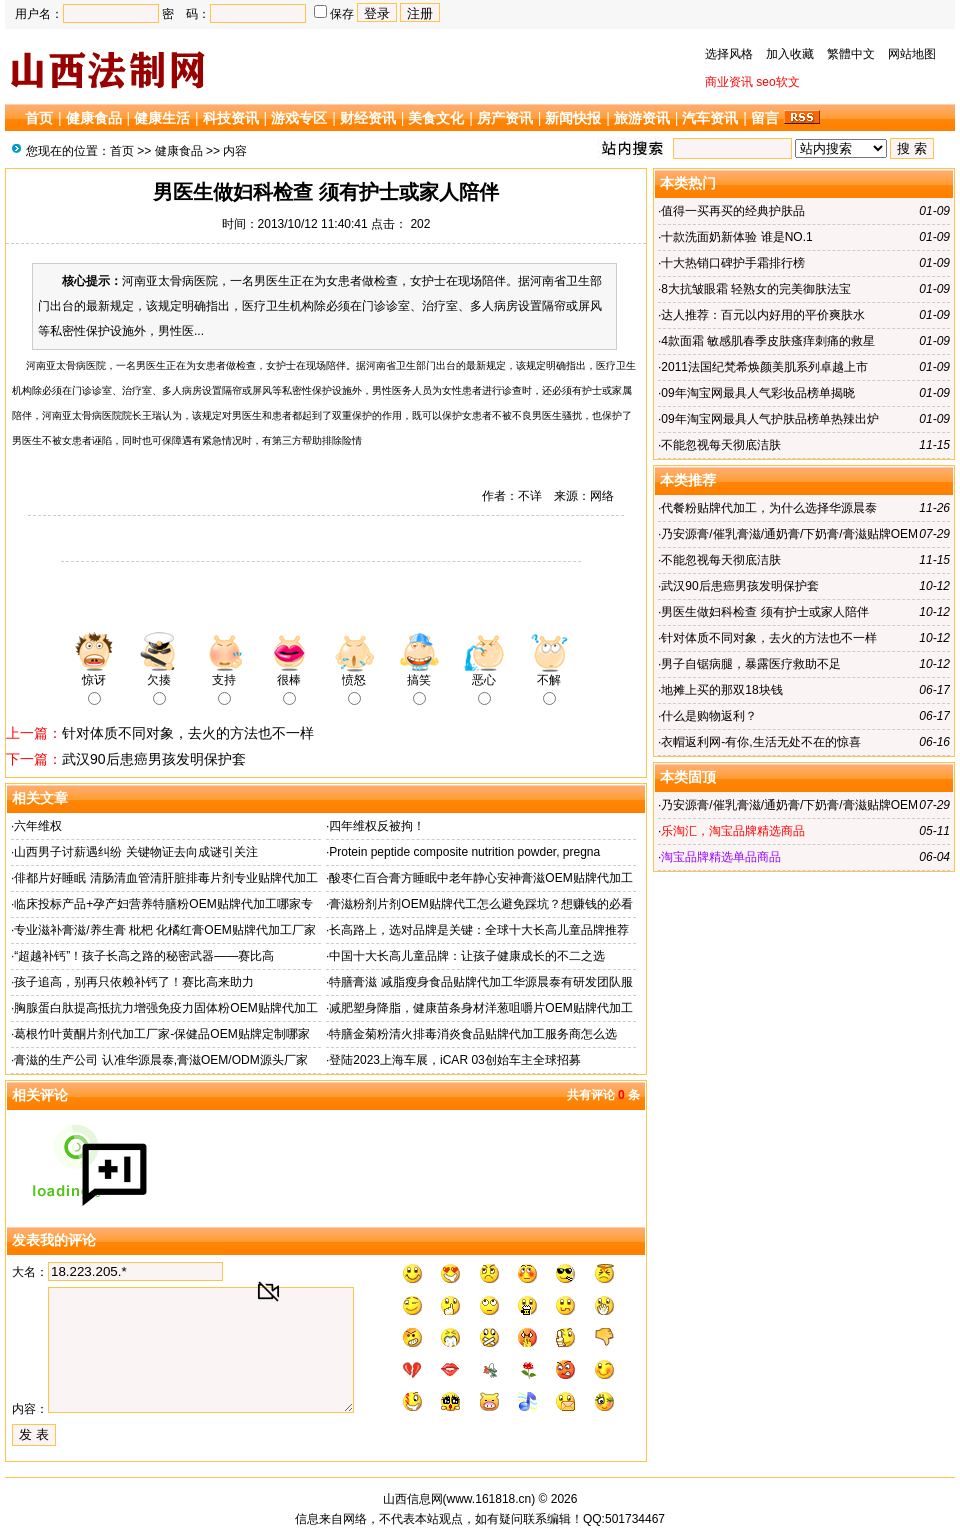 The height and width of the screenshot is (1536, 960). Describe the element at coordinates (114, 1172) in the screenshot. I see `add a follow-up message to a conversation` at that location.